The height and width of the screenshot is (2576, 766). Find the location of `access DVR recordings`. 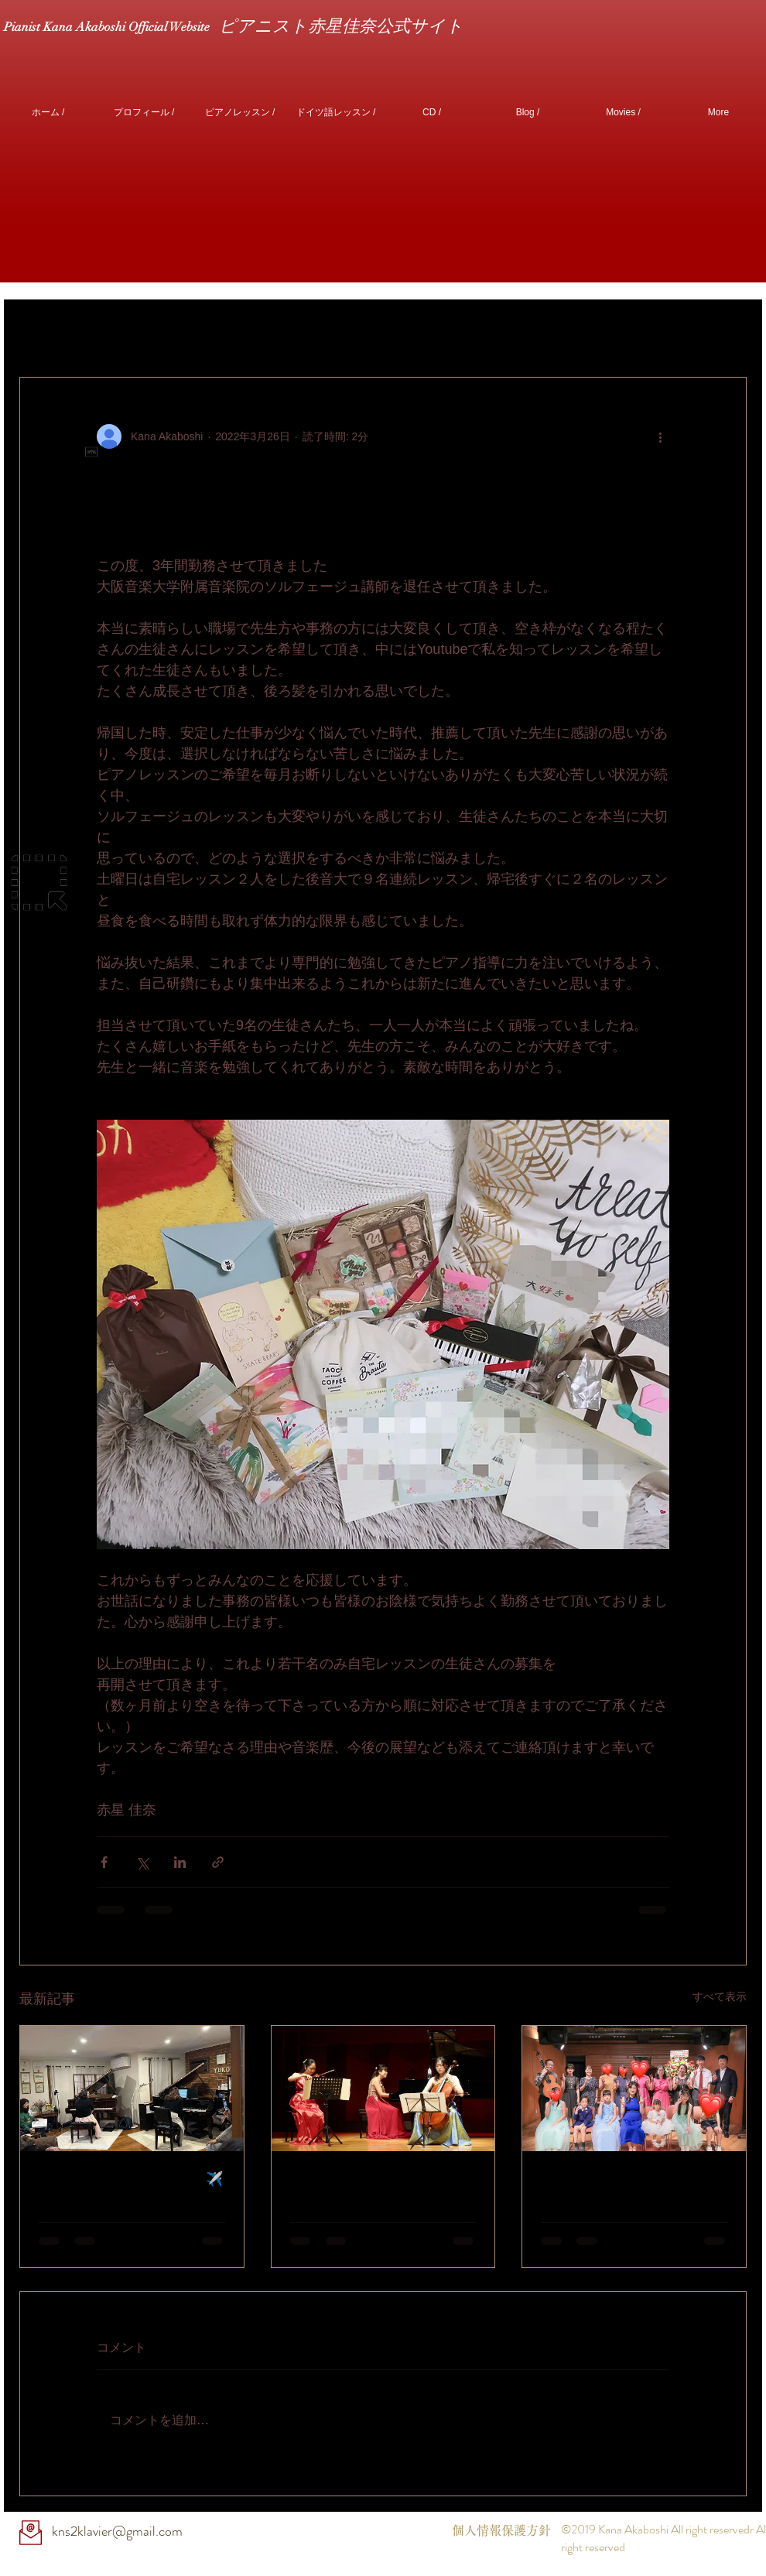

access DVR recordings is located at coordinates (91, 452).